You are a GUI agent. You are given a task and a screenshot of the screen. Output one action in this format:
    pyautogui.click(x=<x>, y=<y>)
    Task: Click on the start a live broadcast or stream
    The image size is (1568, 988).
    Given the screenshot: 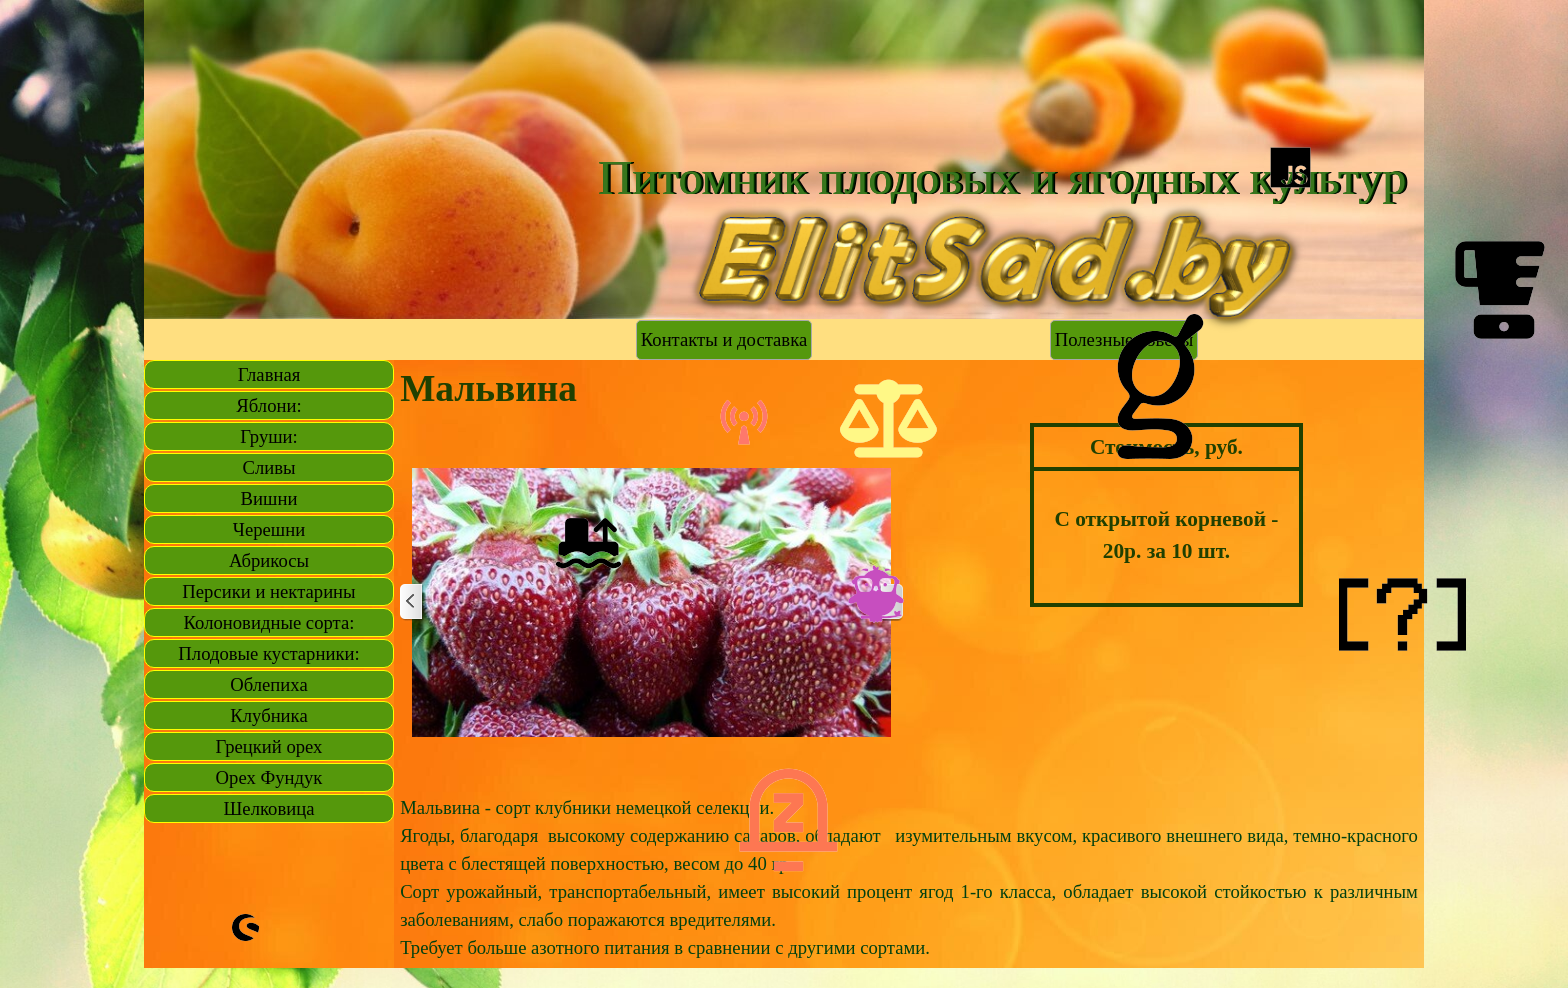 What is the action you would take?
    pyautogui.click(x=744, y=421)
    